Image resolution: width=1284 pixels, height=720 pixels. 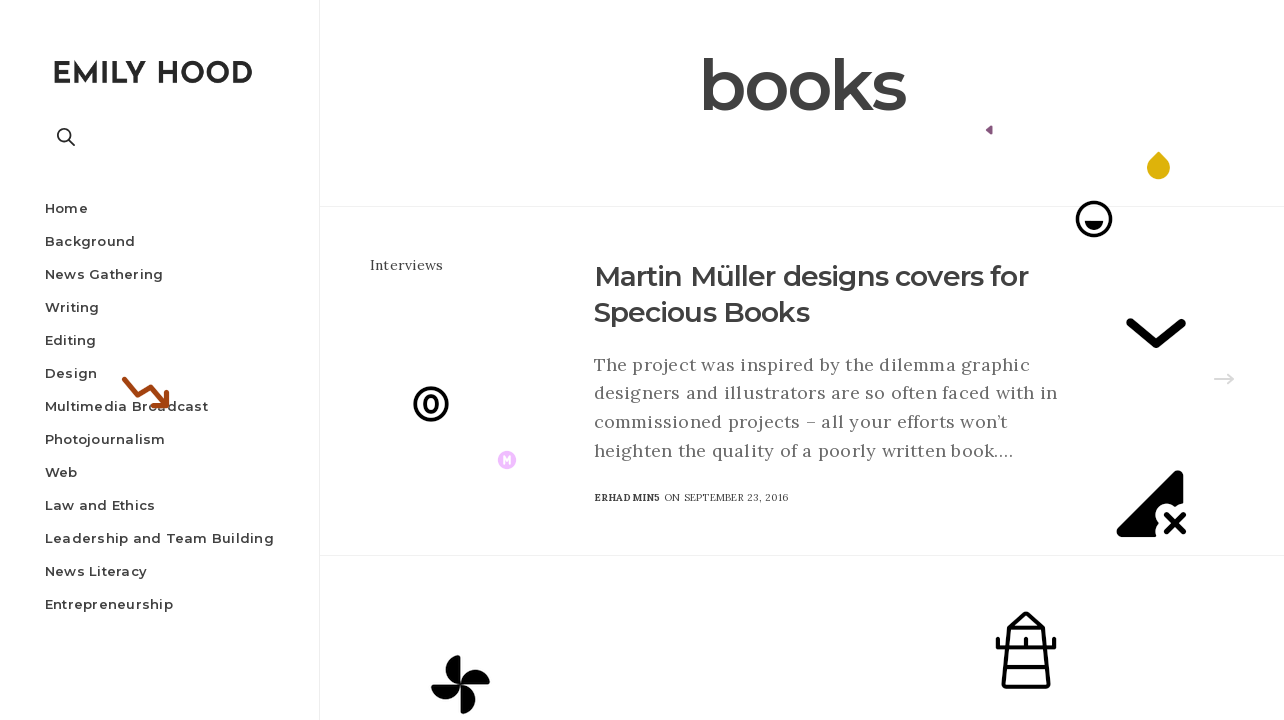 What do you see at coordinates (1094, 219) in the screenshot?
I see `add an emoji or reaction to a message` at bounding box center [1094, 219].